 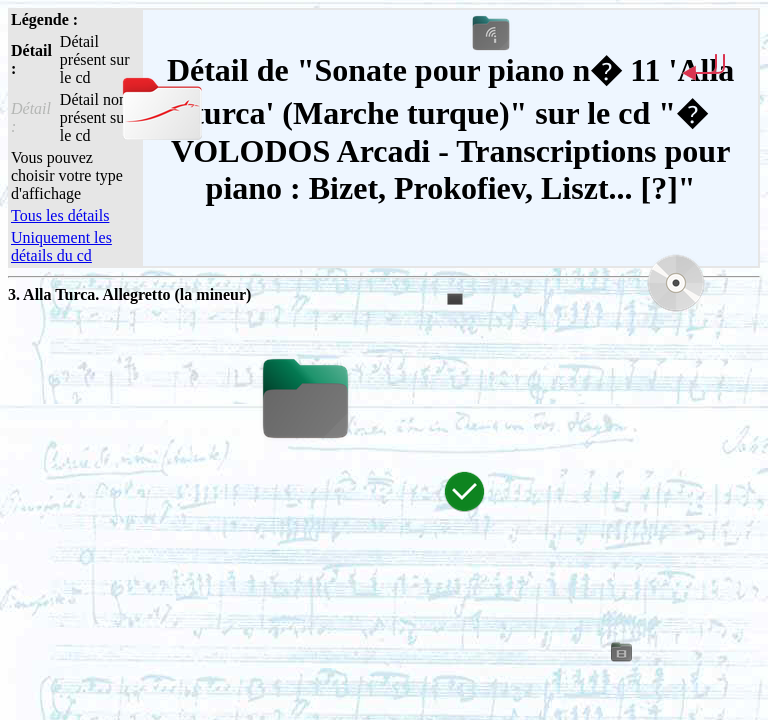 What do you see at coordinates (491, 33) in the screenshot?
I see `open insync cloud sync folder` at bounding box center [491, 33].